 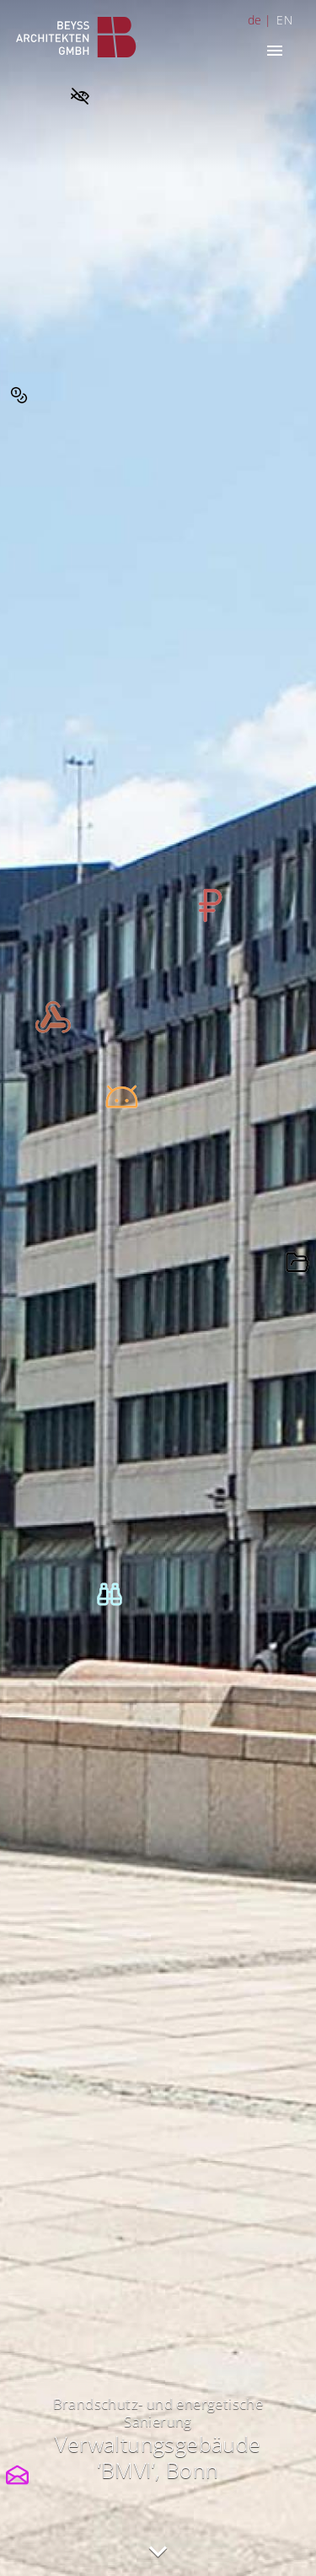 I want to click on mark message as read, so click(x=17, y=2476).